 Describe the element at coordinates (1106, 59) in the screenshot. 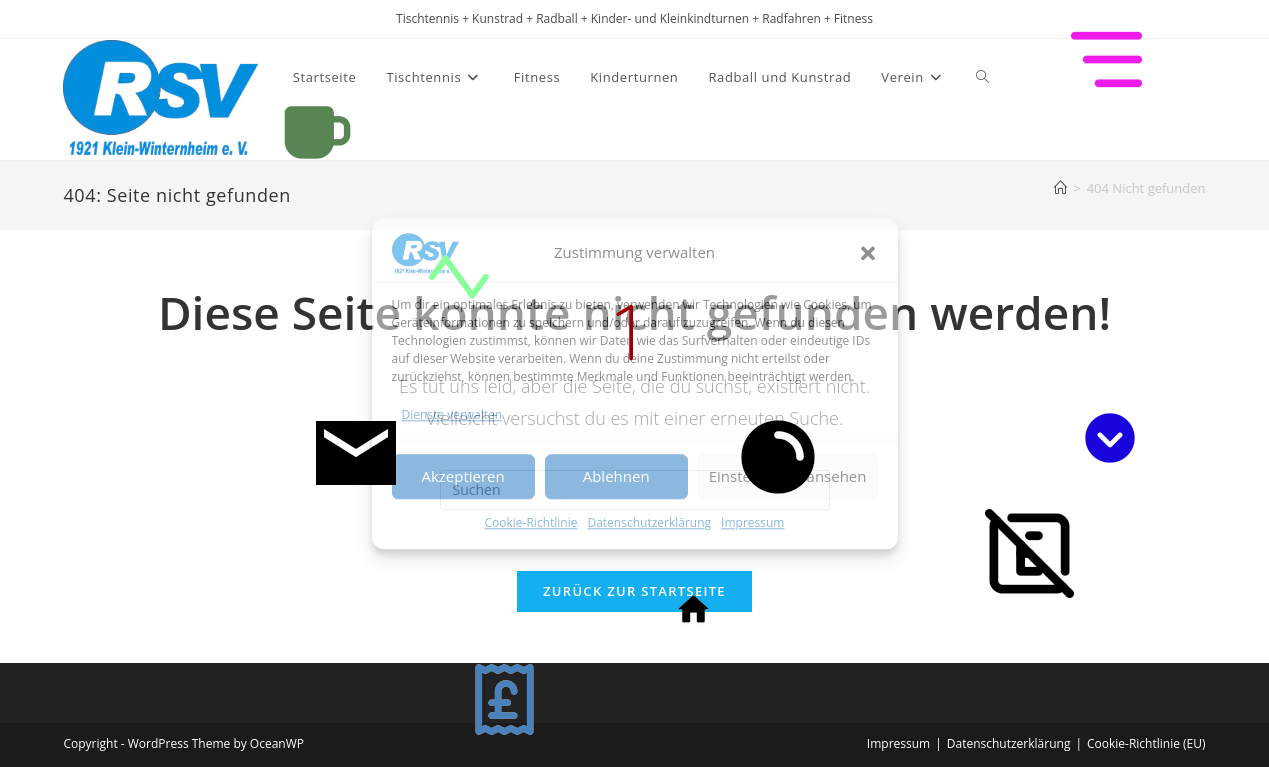

I see `open navigation menu` at that location.